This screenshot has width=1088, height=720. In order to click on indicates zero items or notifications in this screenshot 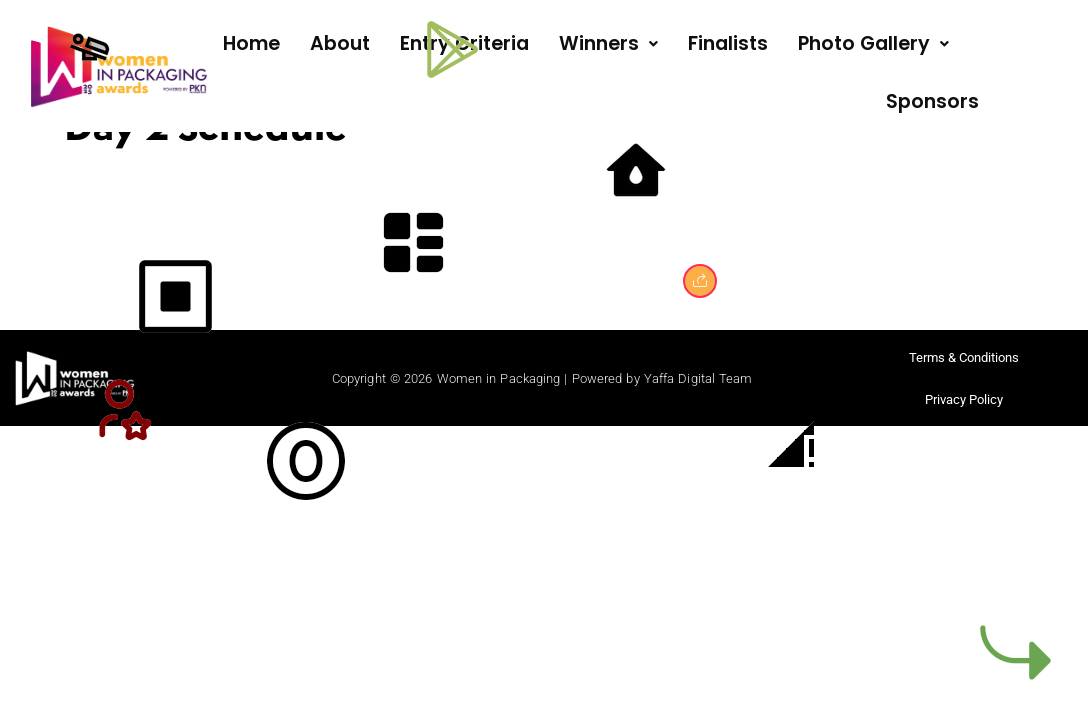, I will do `click(306, 461)`.